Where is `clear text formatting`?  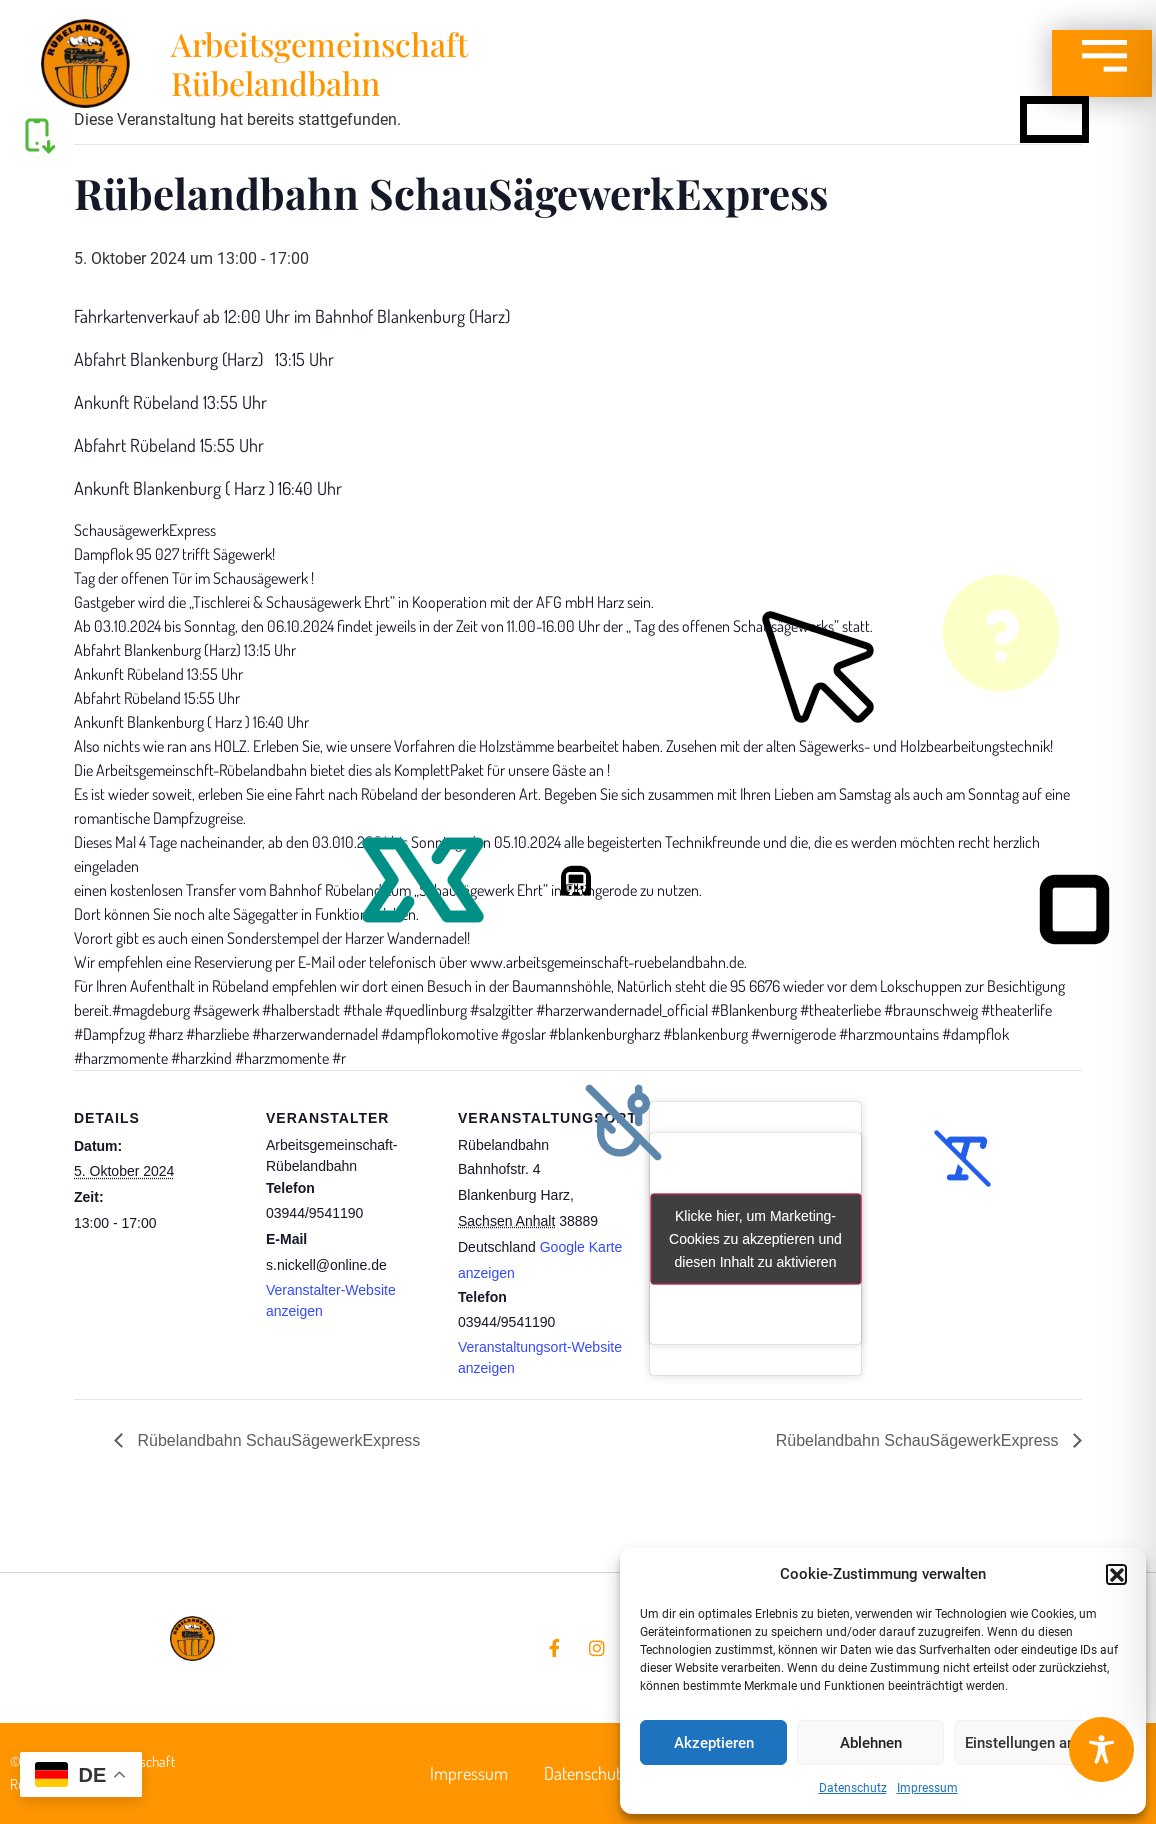 clear text formatting is located at coordinates (962, 1158).